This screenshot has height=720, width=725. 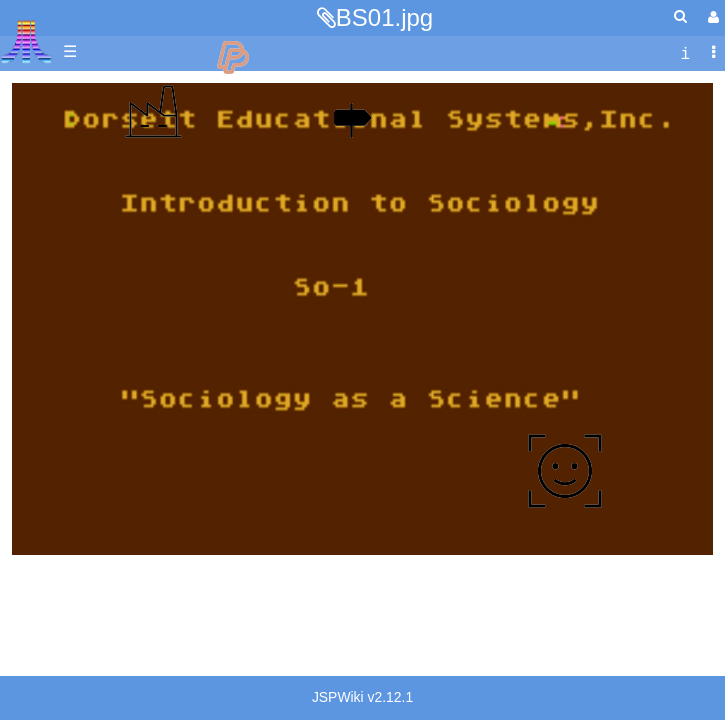 I want to click on navigate to directions or wayfinding, so click(x=351, y=120).